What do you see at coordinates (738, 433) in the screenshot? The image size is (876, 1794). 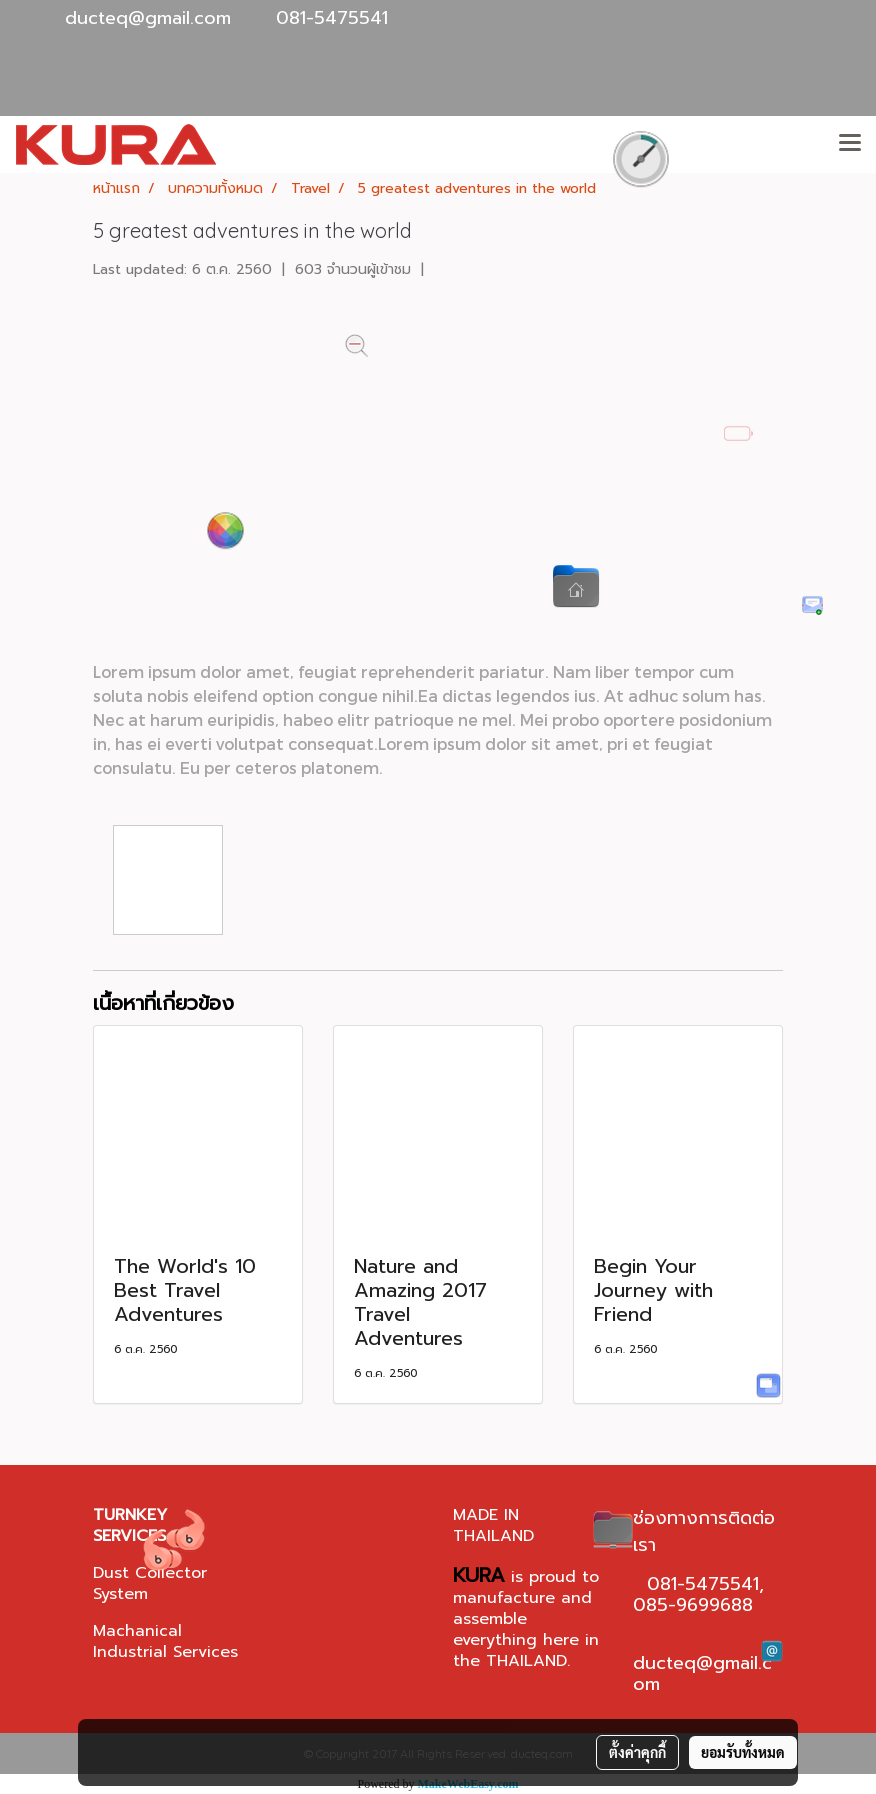 I see `indicates battery is completely empty` at bounding box center [738, 433].